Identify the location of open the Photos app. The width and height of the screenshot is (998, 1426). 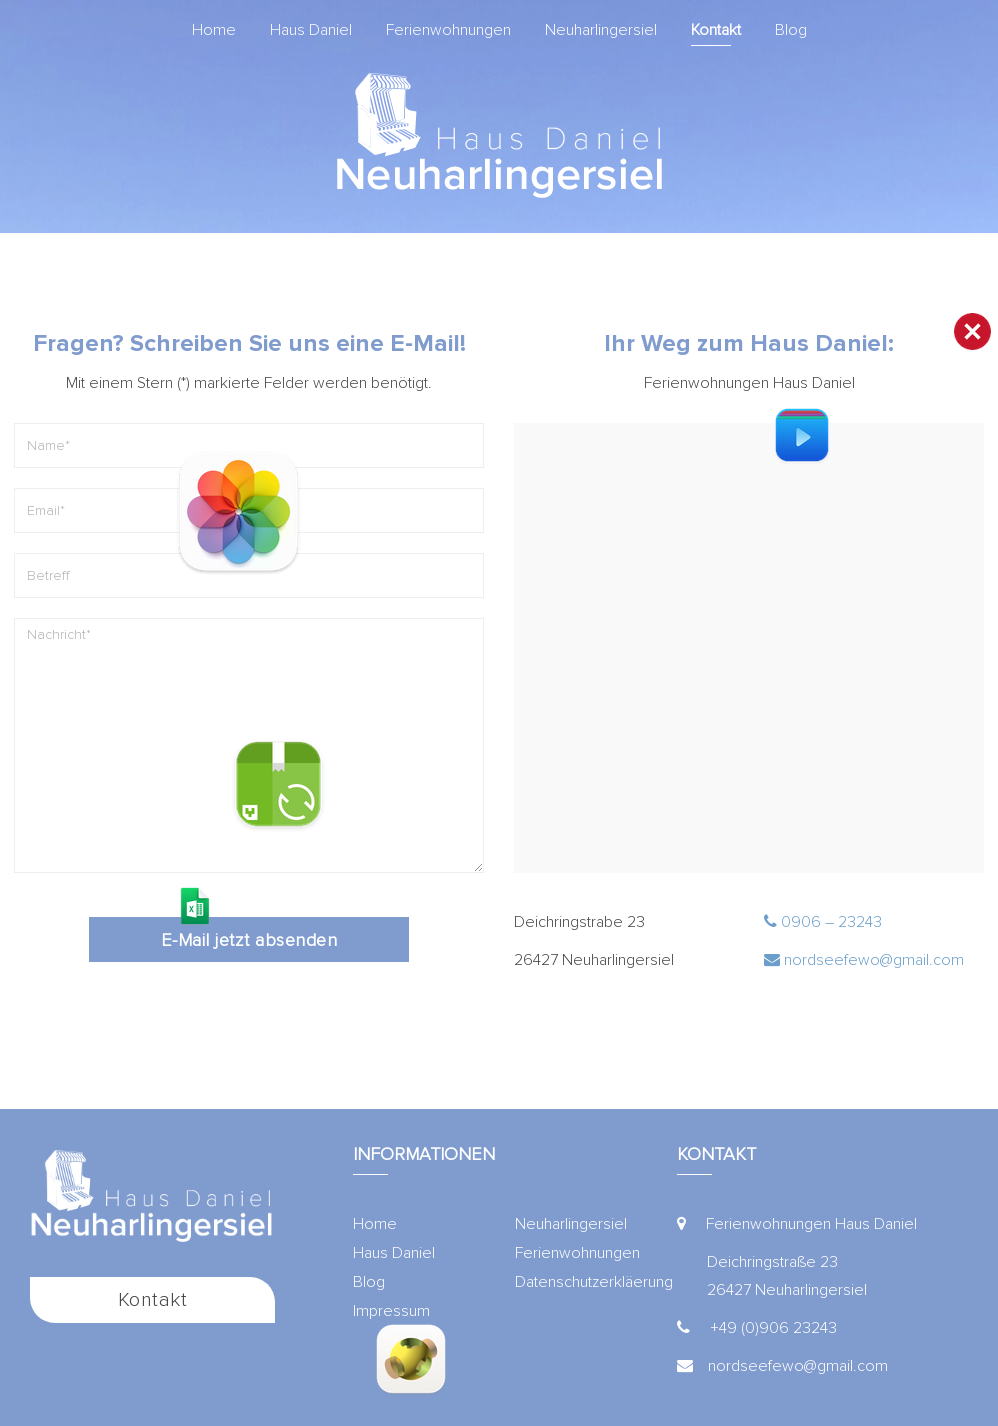
(238, 511).